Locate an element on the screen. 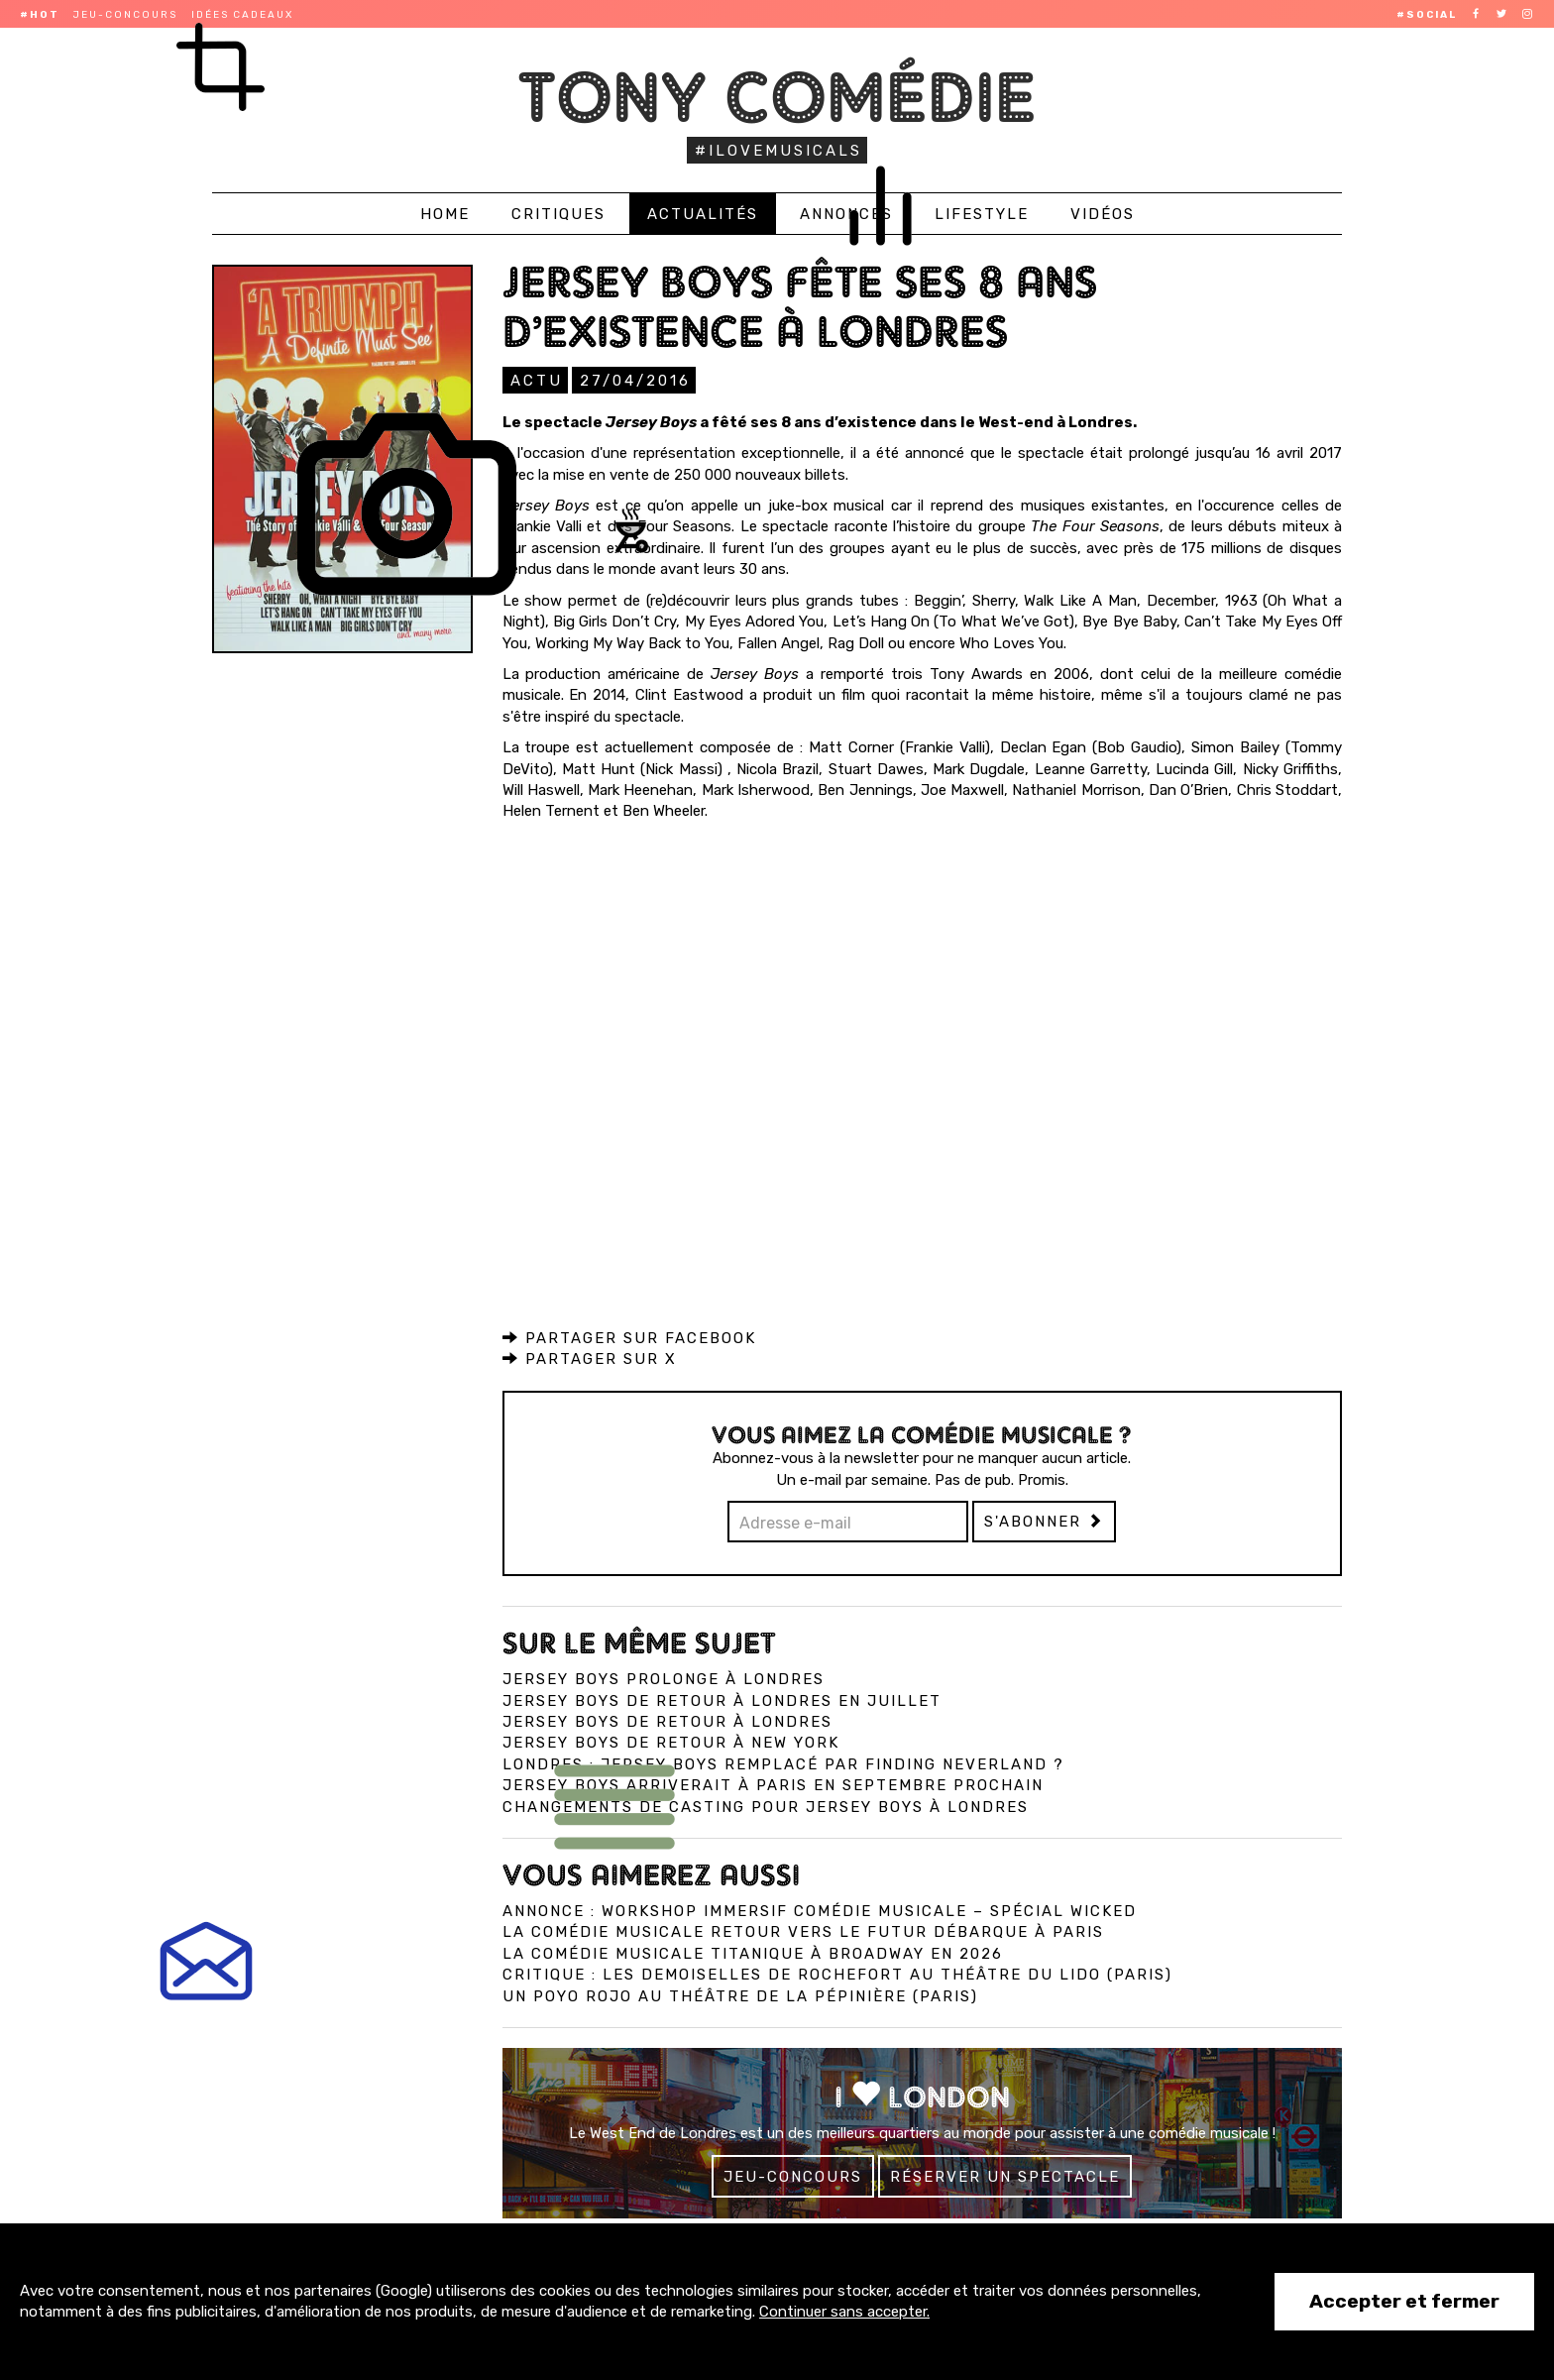  view an opened or read email is located at coordinates (206, 1961).